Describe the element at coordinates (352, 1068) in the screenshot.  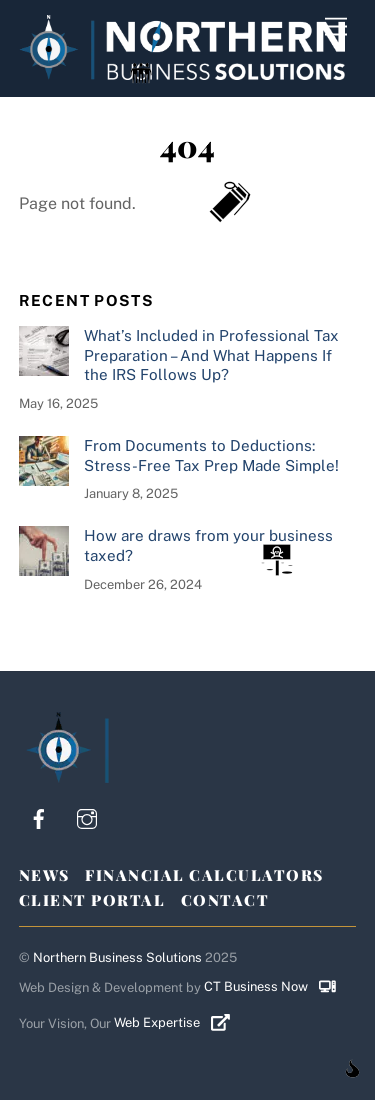
I see `indicates hot or trending content` at that location.